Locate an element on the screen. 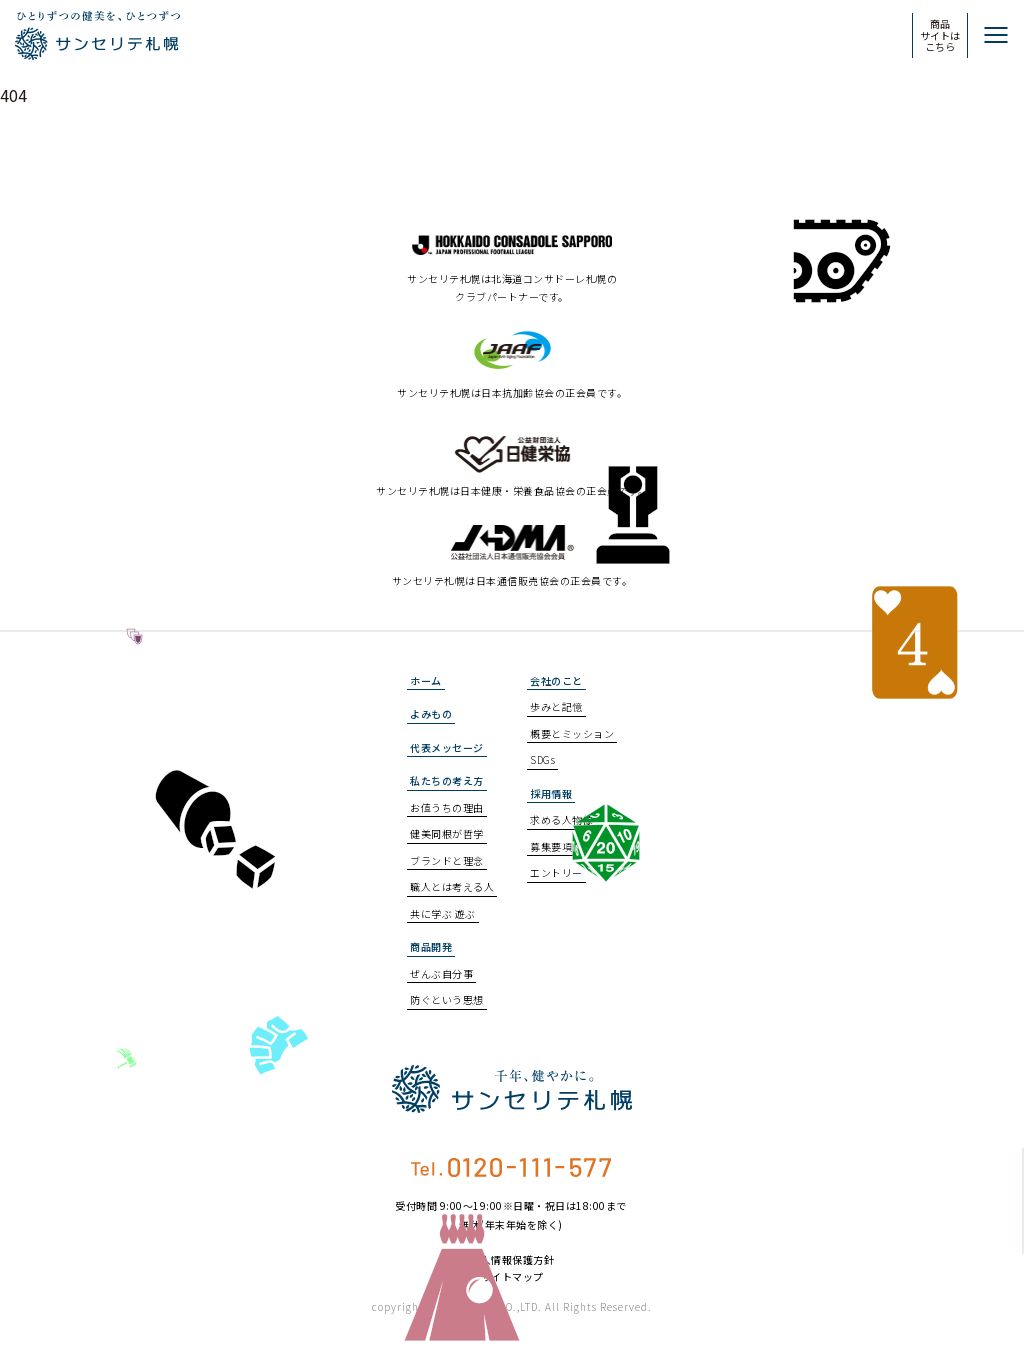 This screenshot has height=1355, width=1024. four of hearts playing card is located at coordinates (914, 642).